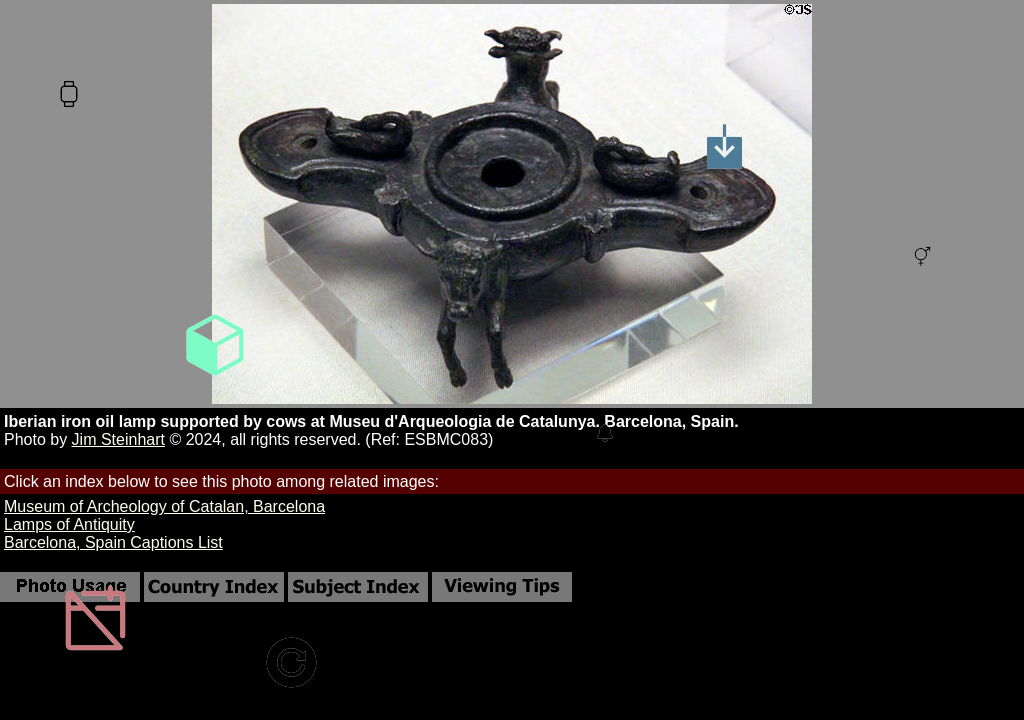  Describe the element at coordinates (95, 620) in the screenshot. I see `calendar feature disabled or unavailable` at that location.